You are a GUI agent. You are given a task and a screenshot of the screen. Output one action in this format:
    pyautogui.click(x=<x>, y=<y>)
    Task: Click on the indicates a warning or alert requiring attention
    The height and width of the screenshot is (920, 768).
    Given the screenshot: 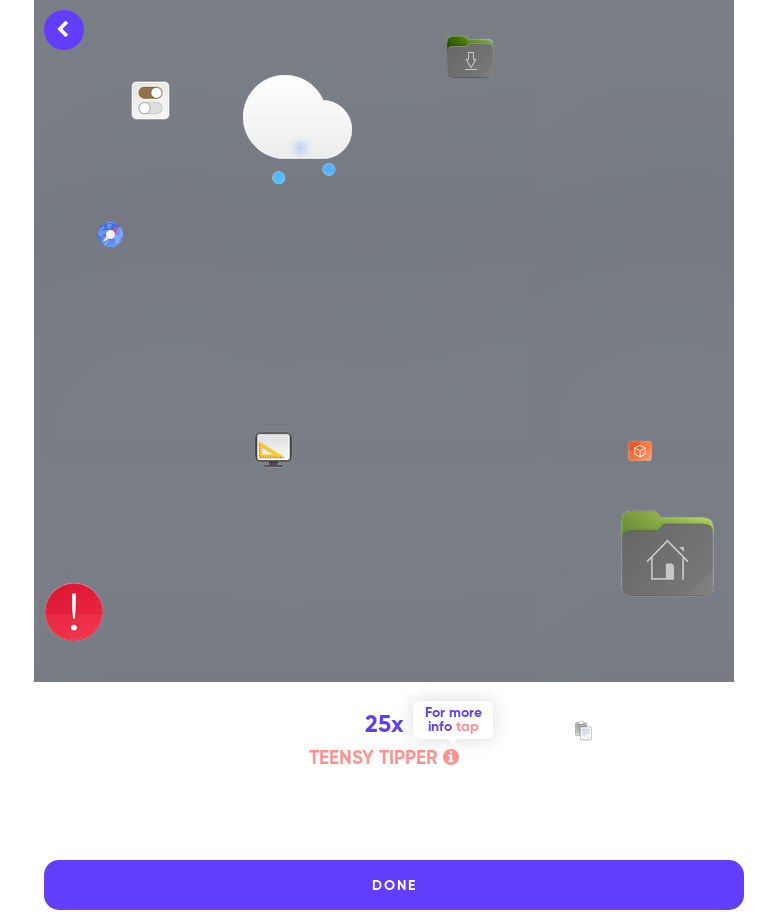 What is the action you would take?
    pyautogui.click(x=74, y=612)
    